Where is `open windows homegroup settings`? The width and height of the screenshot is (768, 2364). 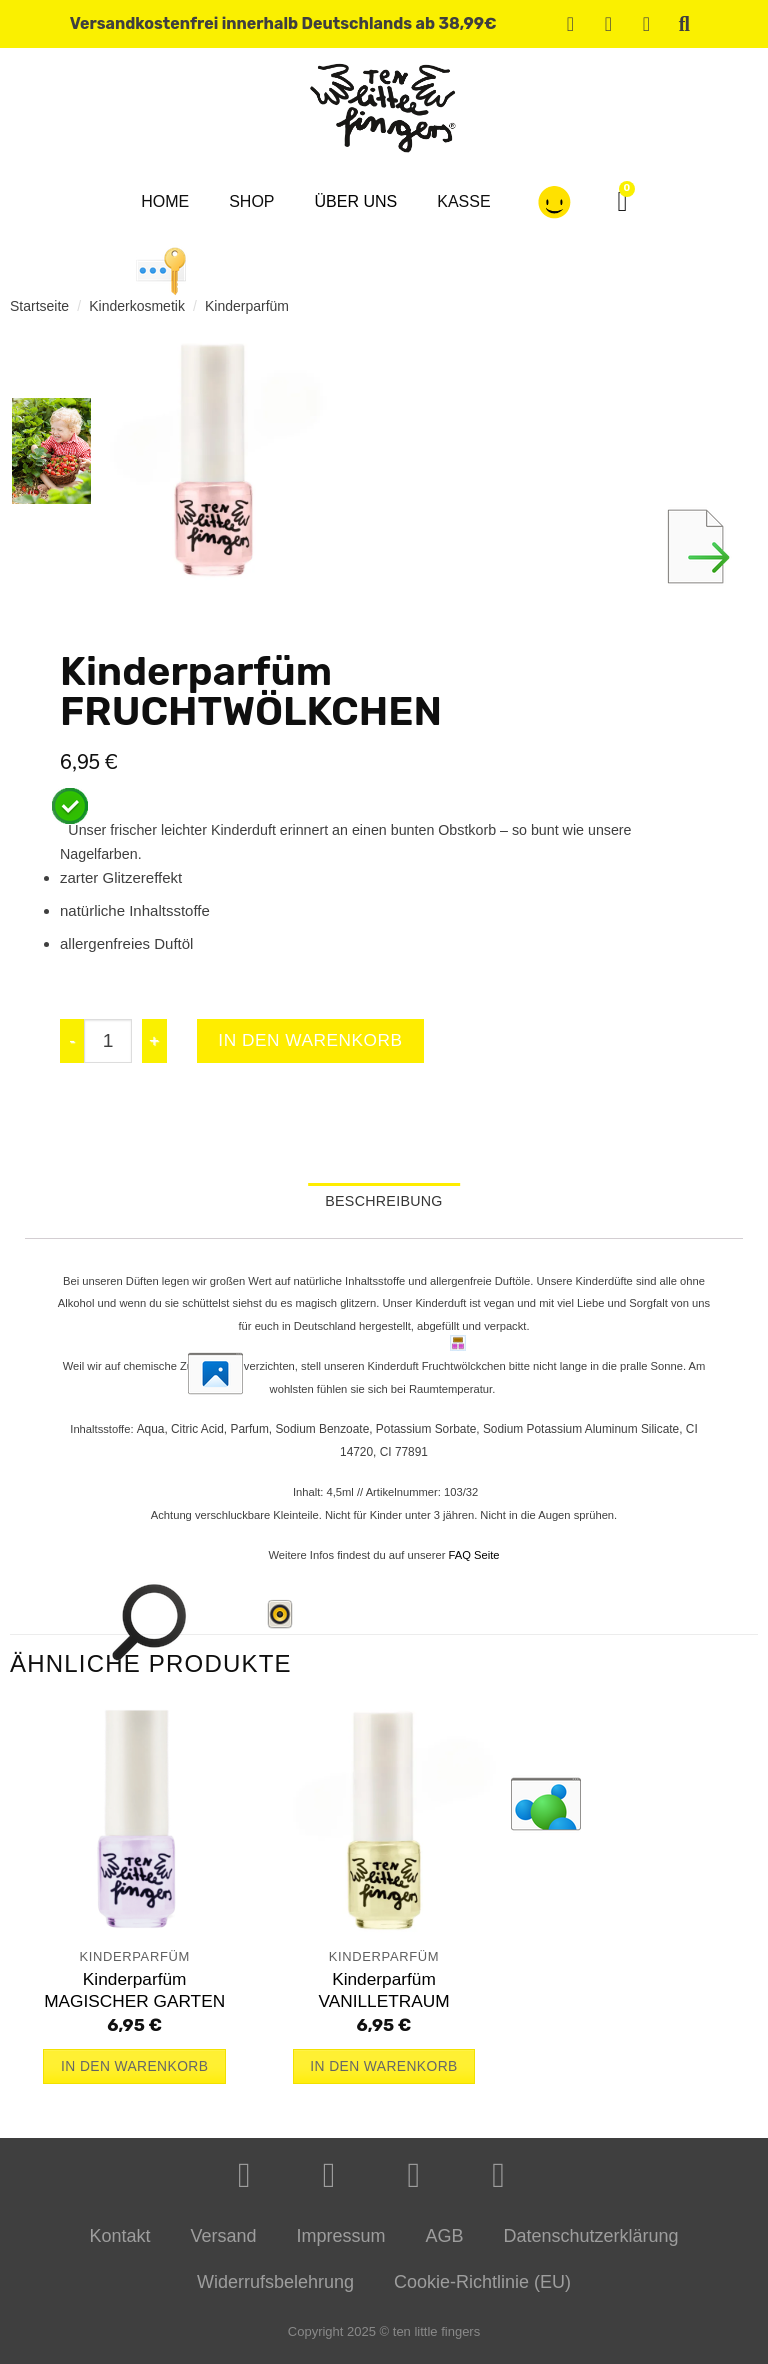 open windows homegroup settings is located at coordinates (546, 1804).